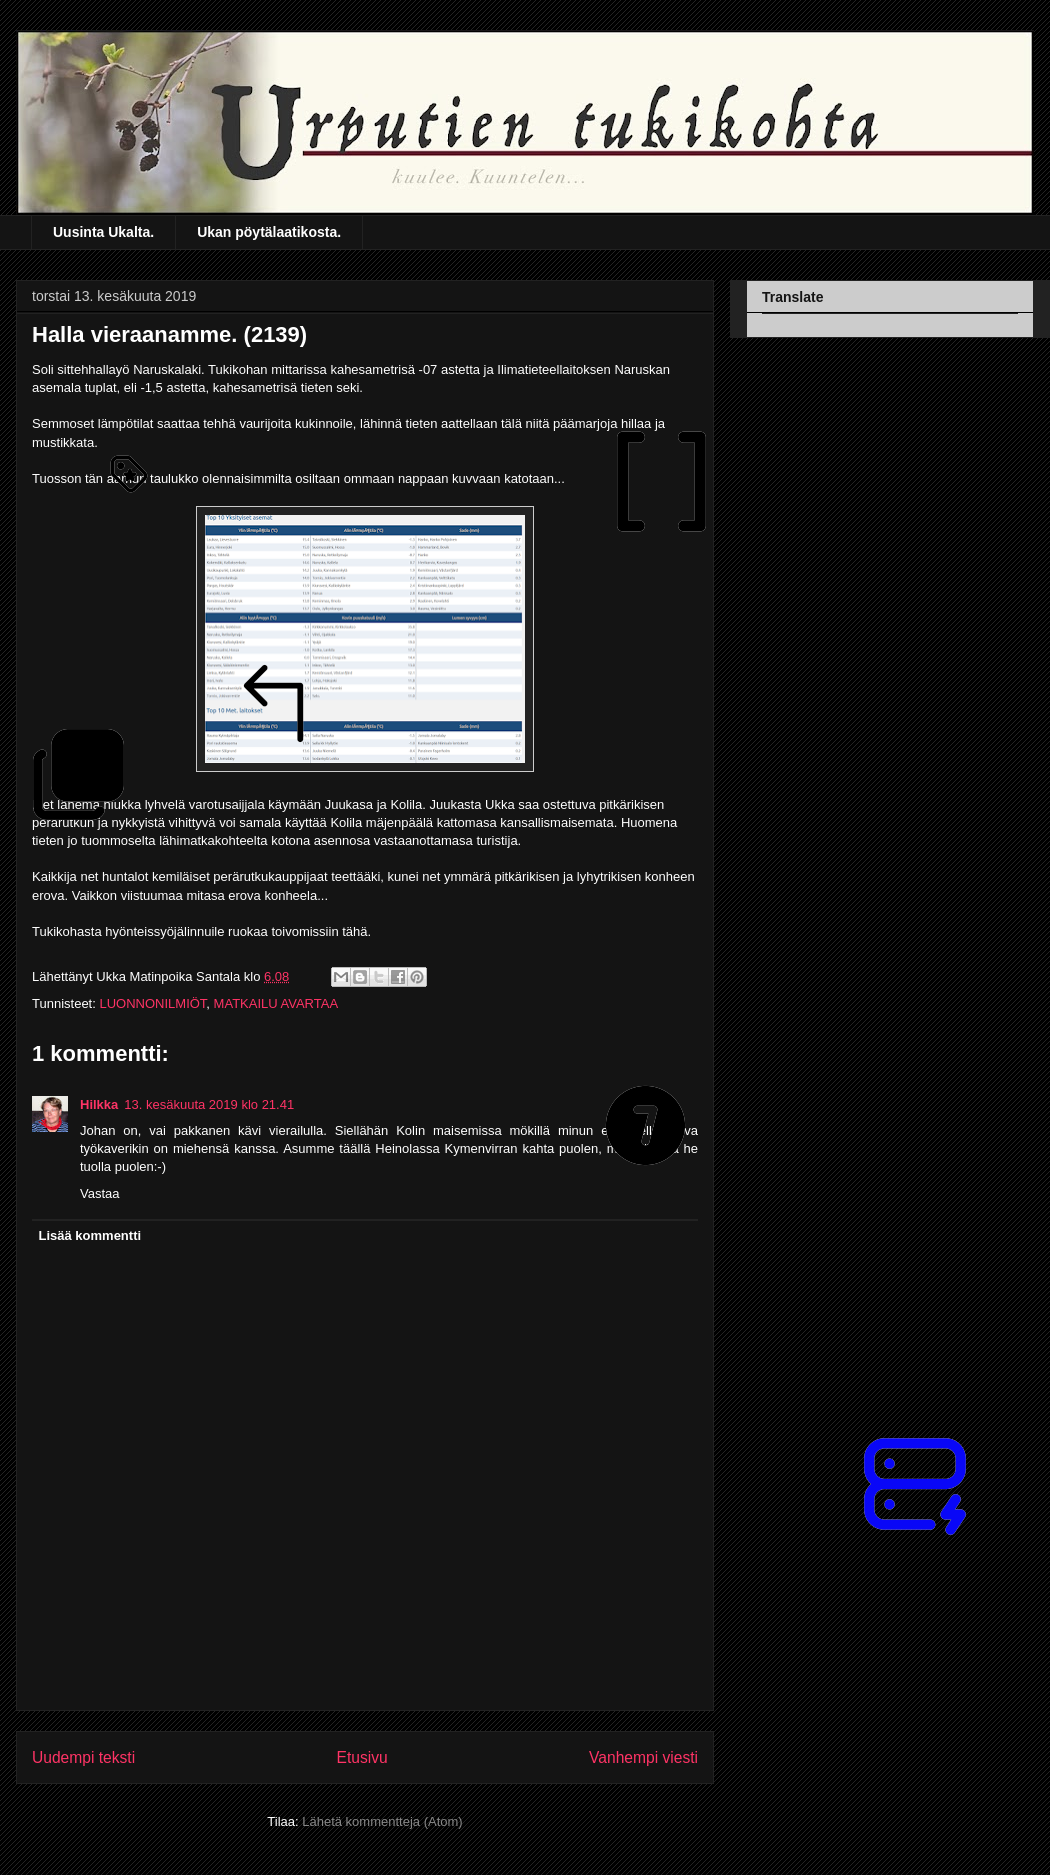 This screenshot has width=1050, height=1875. Describe the element at coordinates (915, 1484) in the screenshot. I see `server power status or electrical connection` at that location.